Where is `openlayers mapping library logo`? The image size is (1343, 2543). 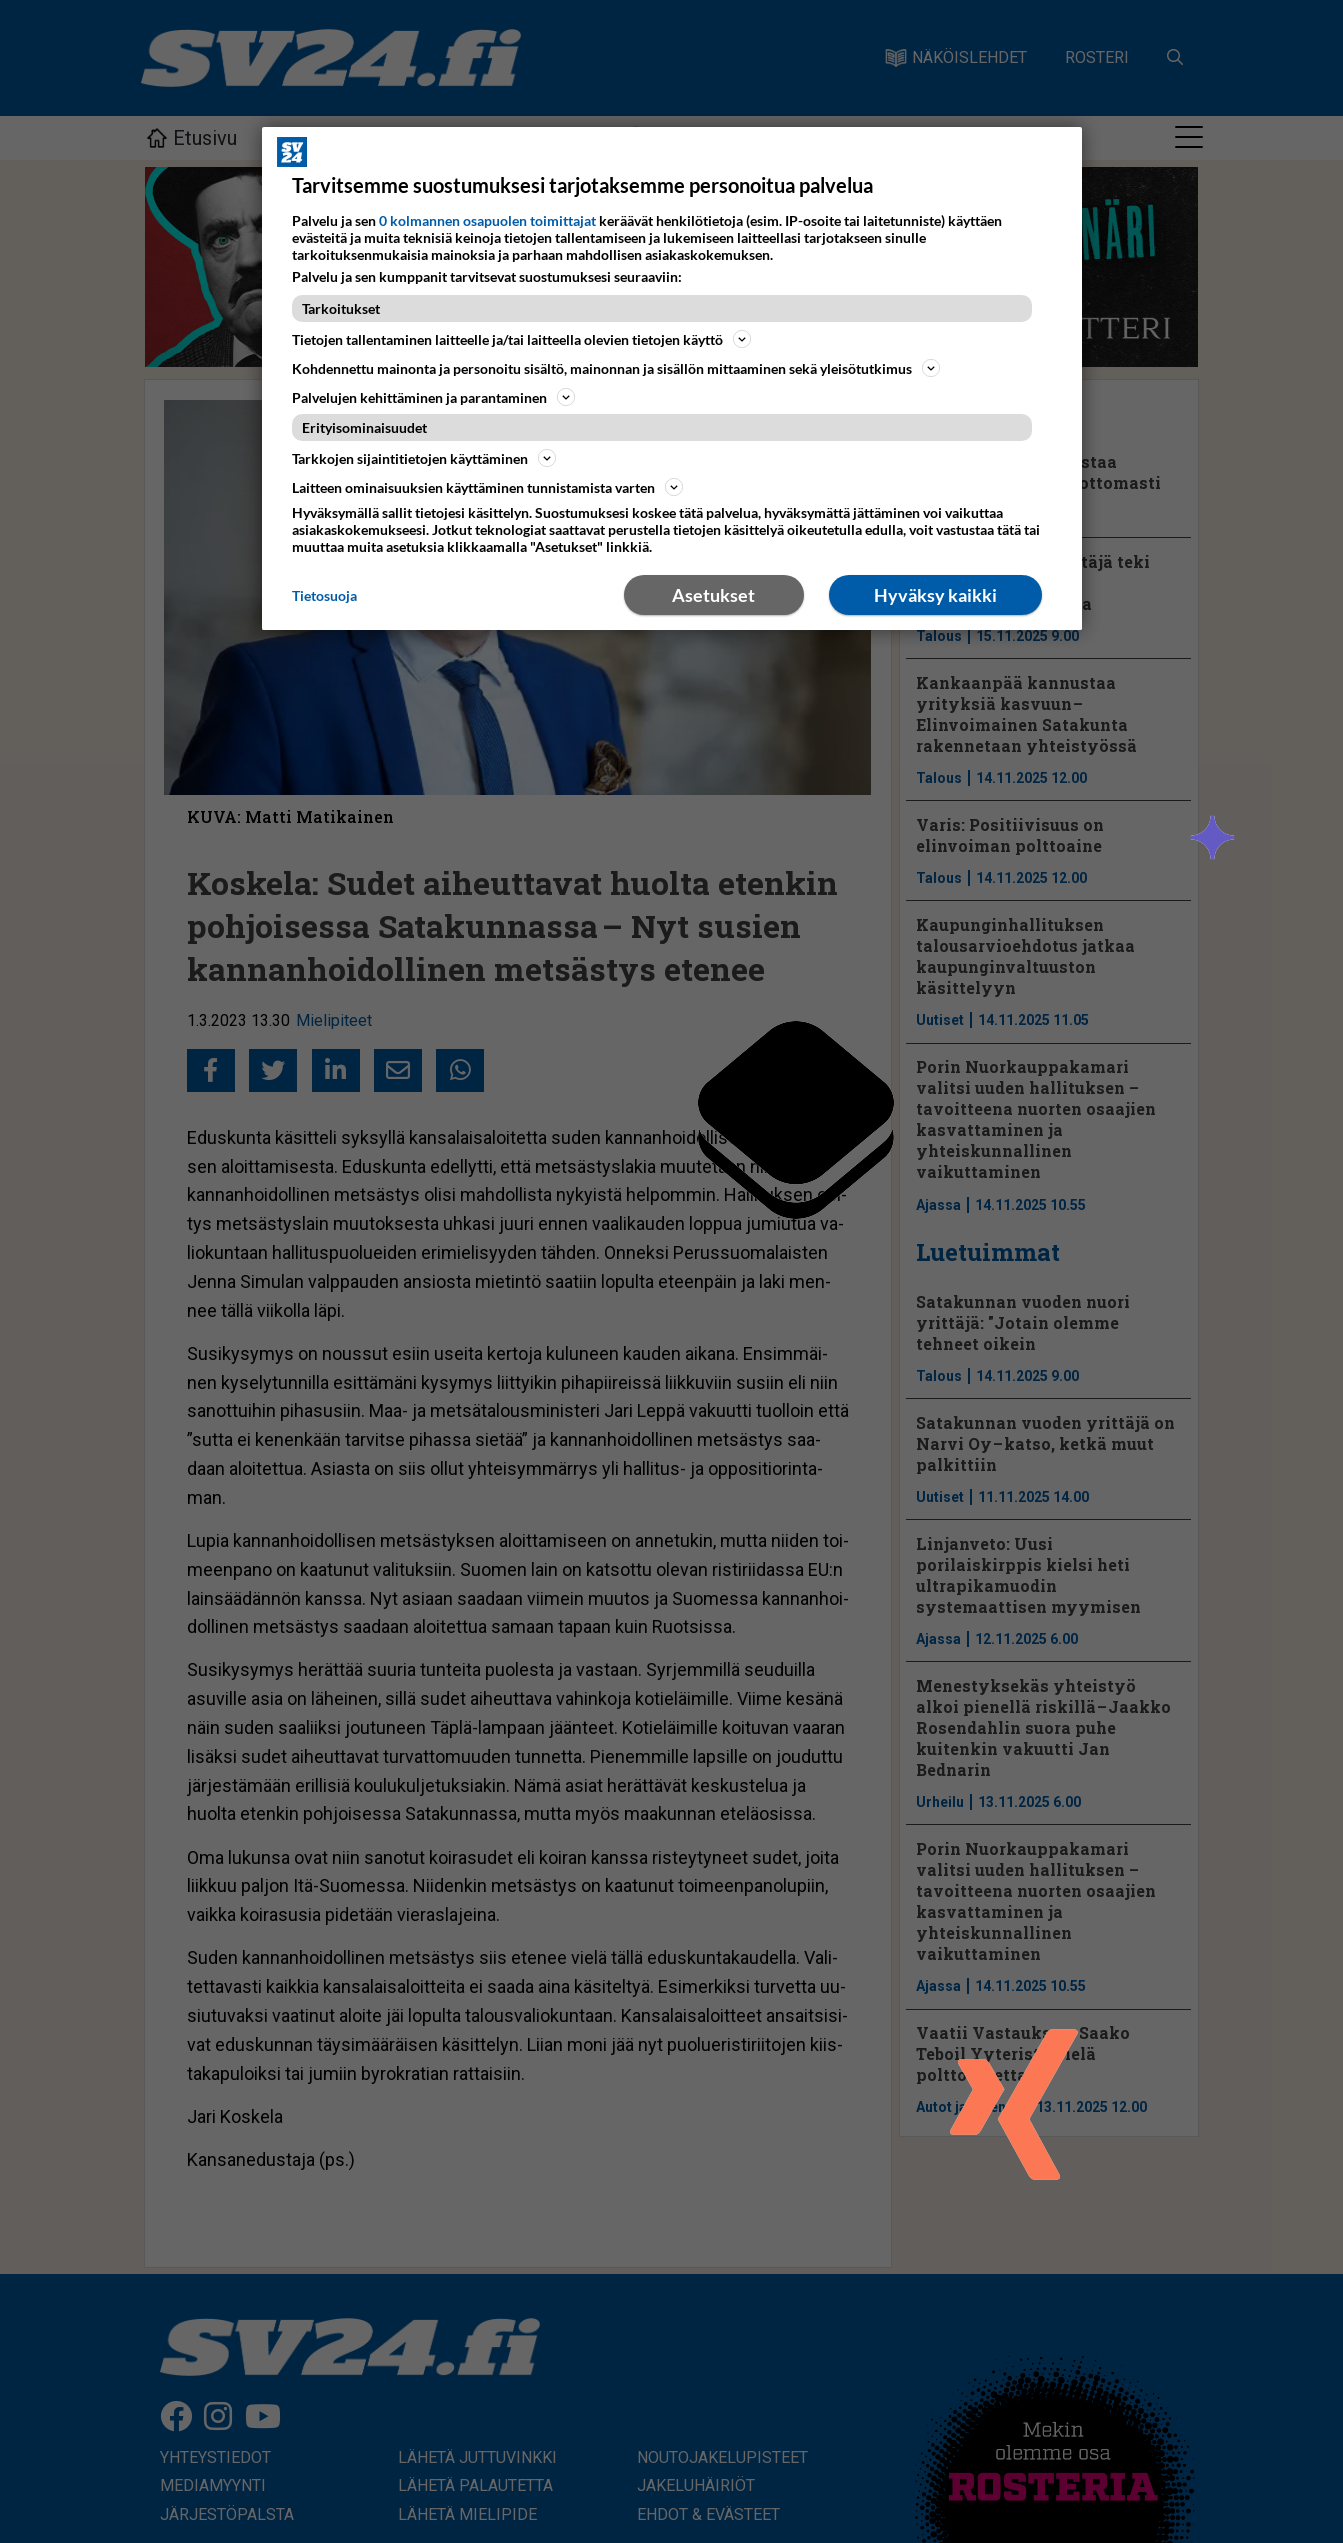
openlayers mapping library logo is located at coordinates (796, 1120).